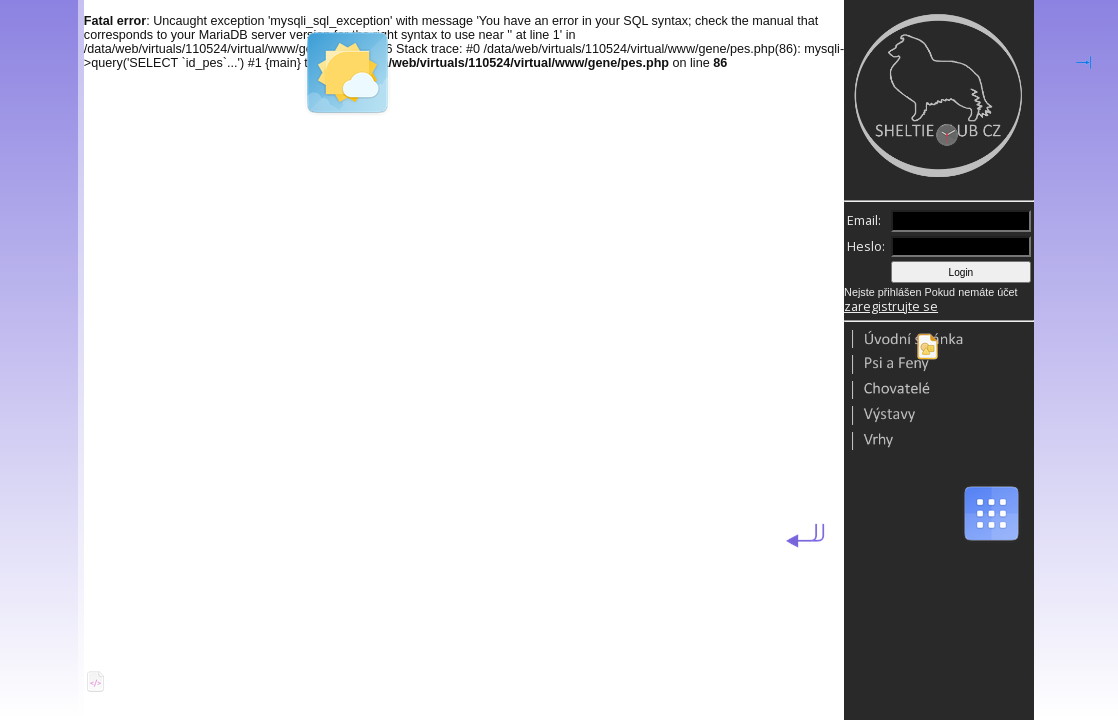 This screenshot has height=720, width=1118. I want to click on open the weather app, so click(347, 72).